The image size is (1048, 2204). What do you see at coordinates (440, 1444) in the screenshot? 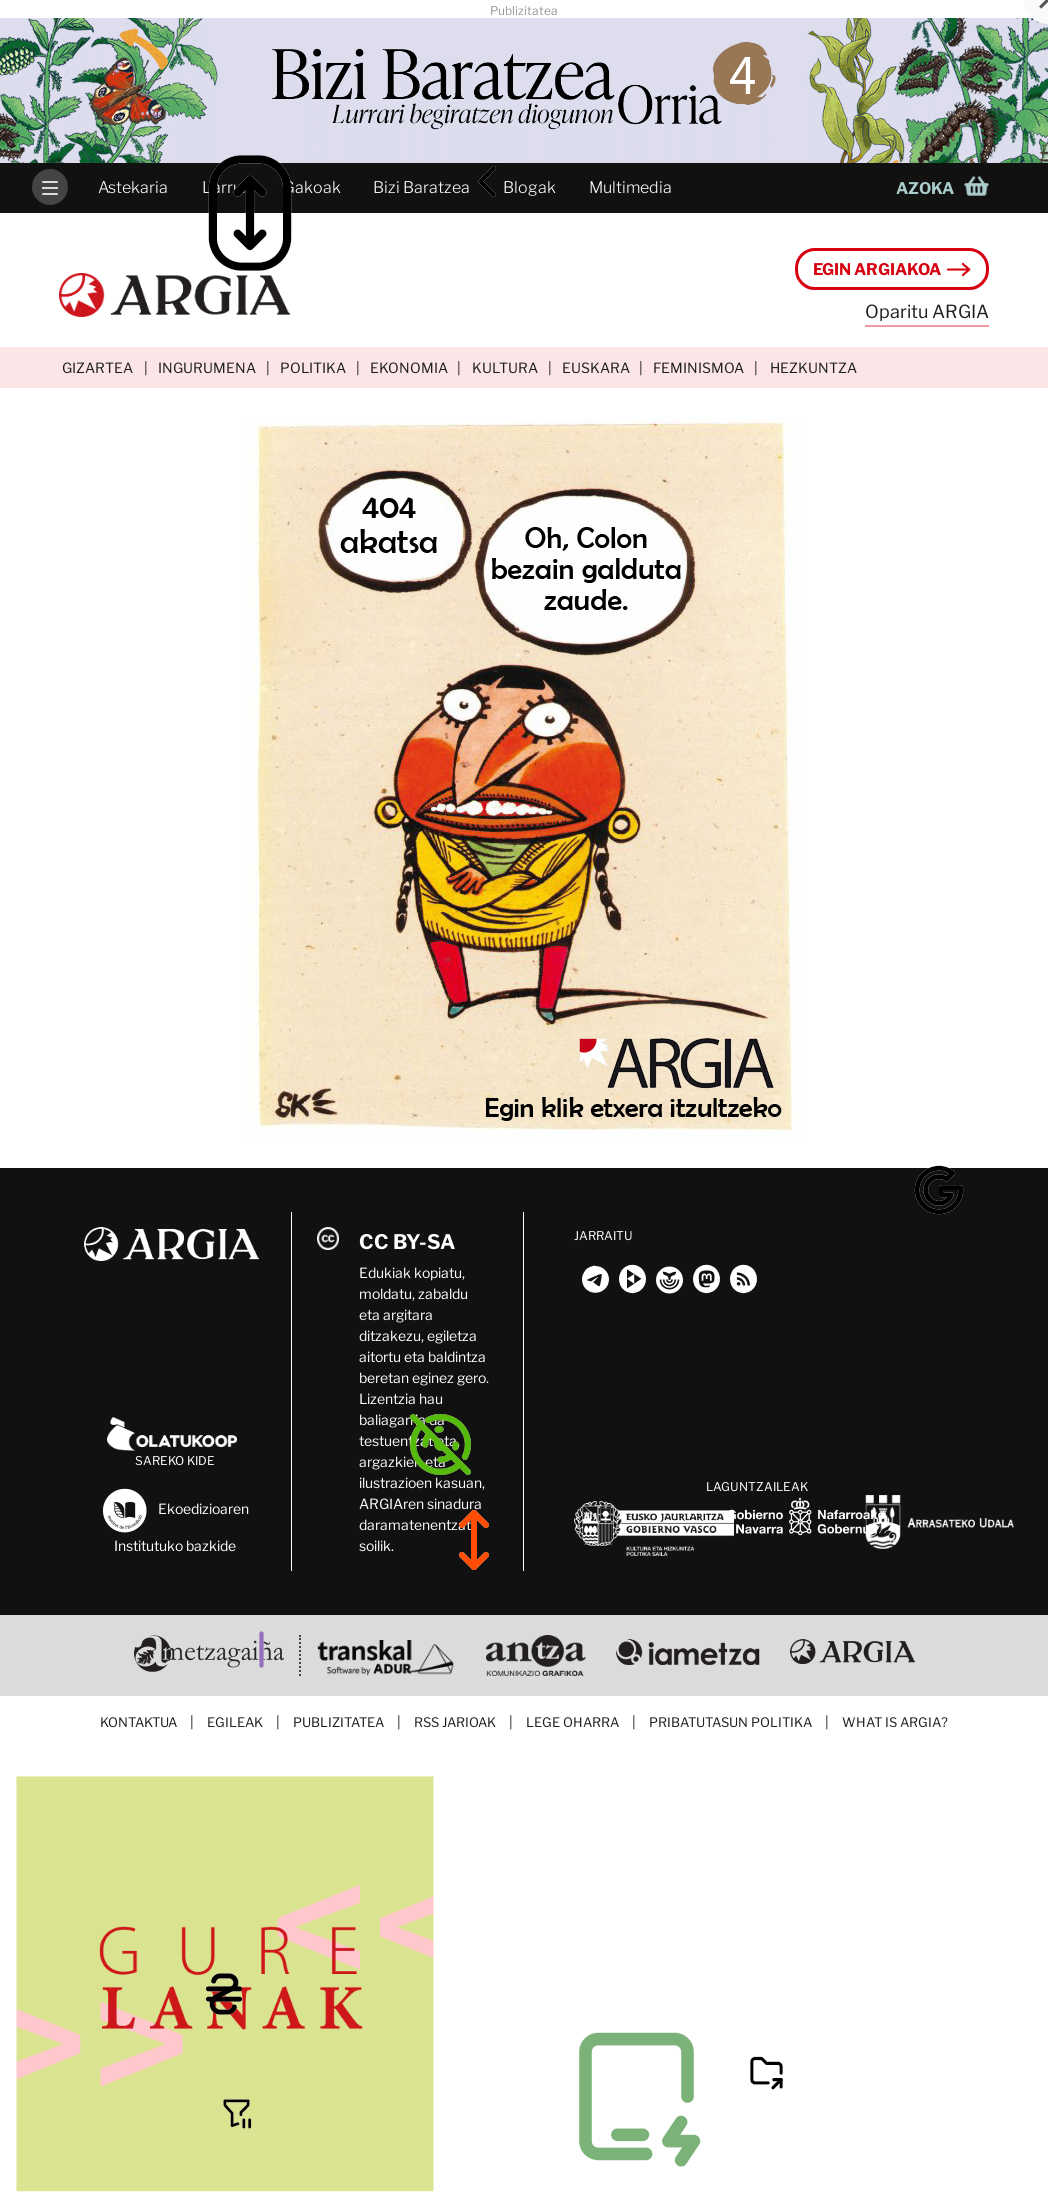
I see `disc or media playback unavailable` at bounding box center [440, 1444].